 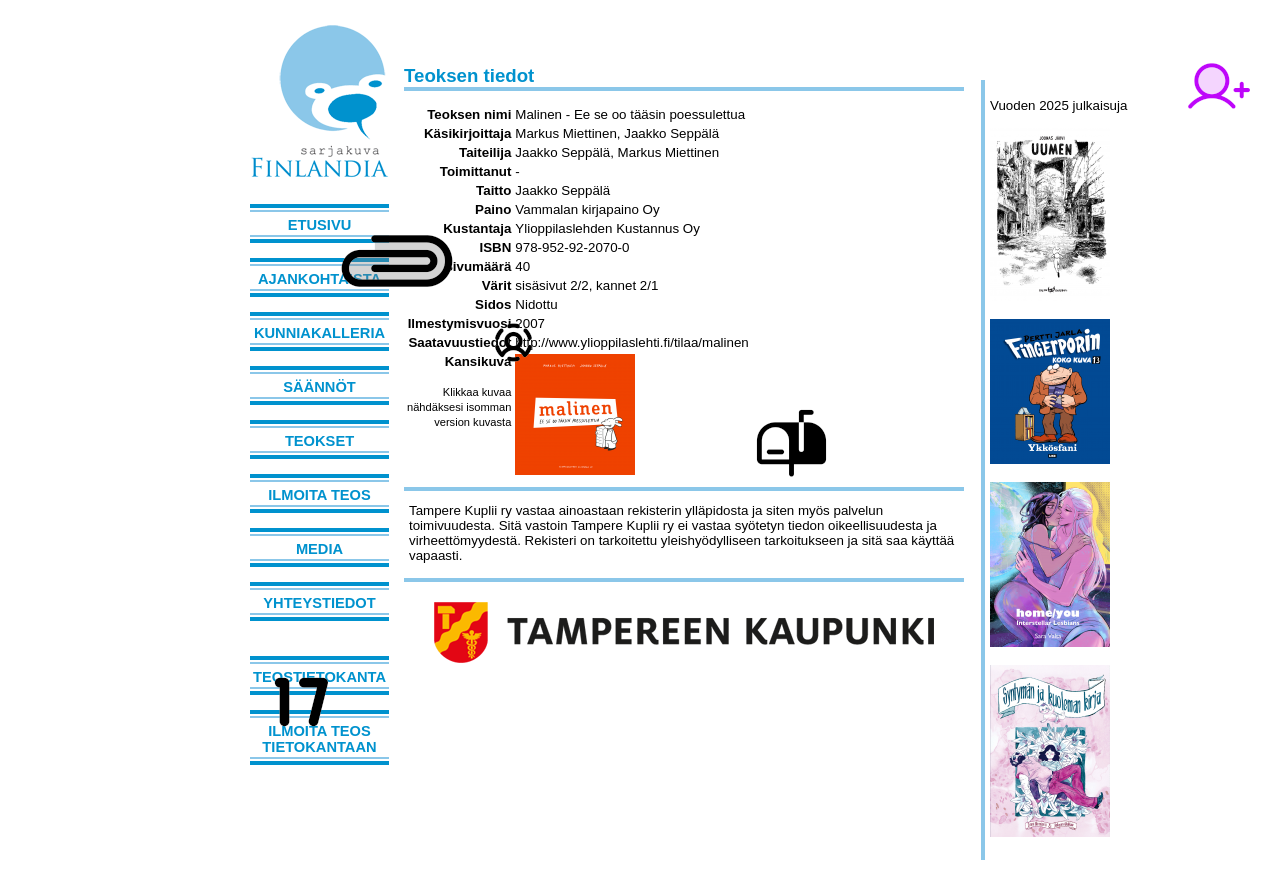 What do you see at coordinates (791, 444) in the screenshot?
I see `access your mailbox or inbox` at bounding box center [791, 444].